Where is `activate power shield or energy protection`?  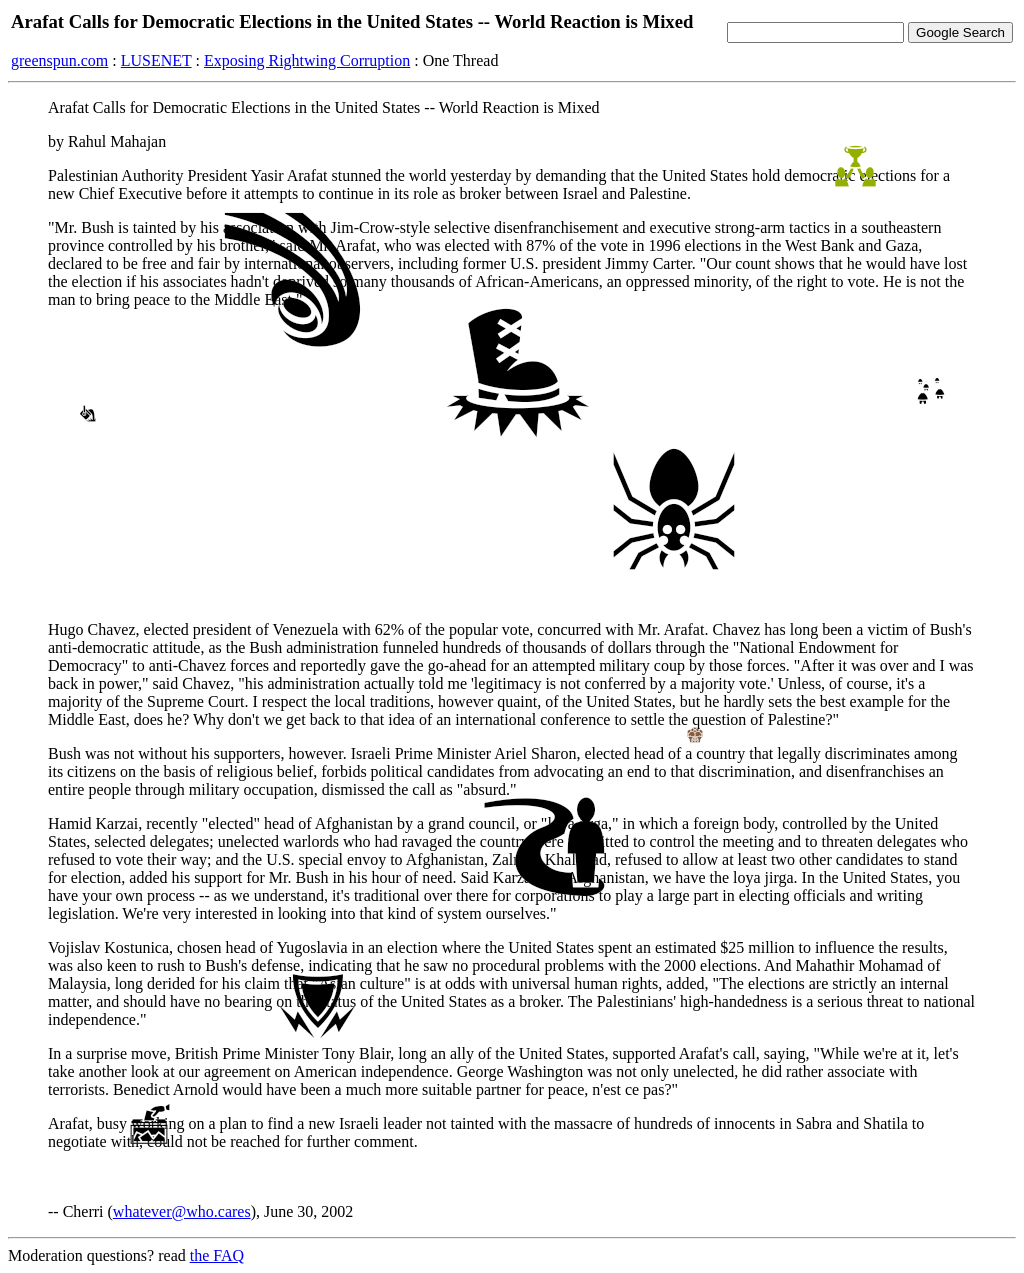
activate power shield or energy protection is located at coordinates (317, 1003).